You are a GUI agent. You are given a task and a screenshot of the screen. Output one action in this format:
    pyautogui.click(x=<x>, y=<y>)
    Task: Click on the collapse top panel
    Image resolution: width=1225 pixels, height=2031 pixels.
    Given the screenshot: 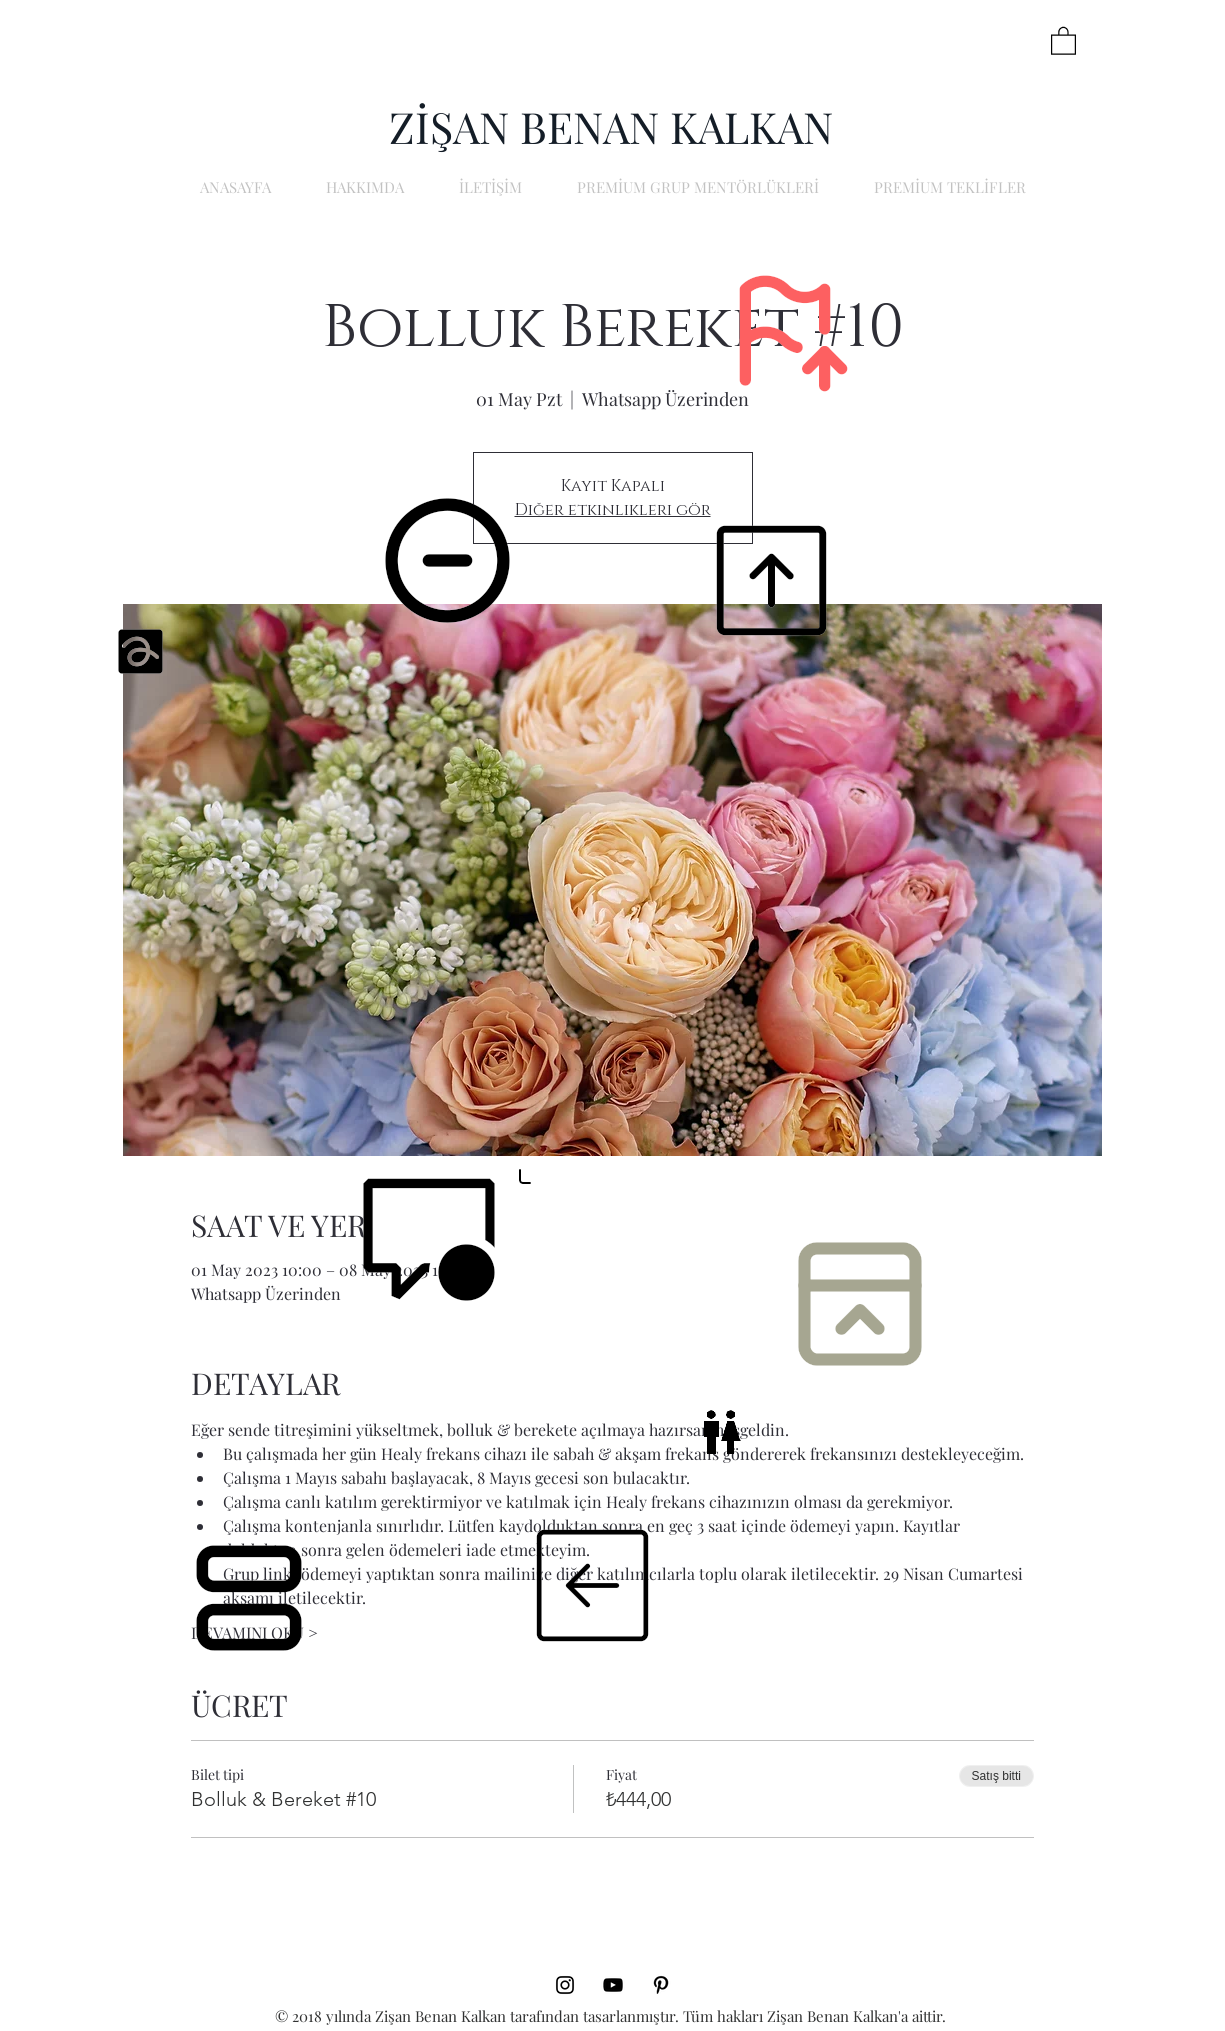 What is the action you would take?
    pyautogui.click(x=860, y=1304)
    